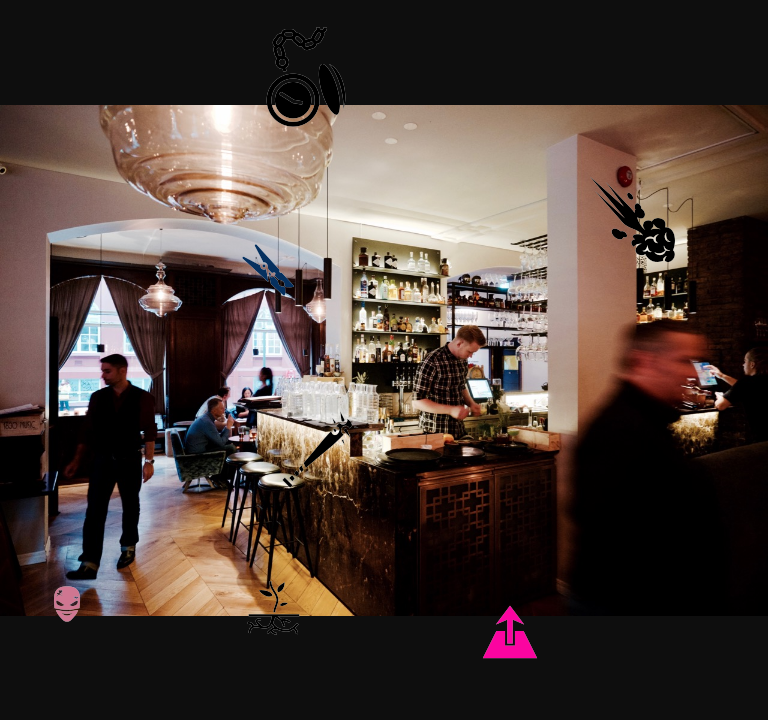 Image resolution: width=768 pixels, height=720 pixels. I want to click on select a villain or antagonist character, so click(67, 604).